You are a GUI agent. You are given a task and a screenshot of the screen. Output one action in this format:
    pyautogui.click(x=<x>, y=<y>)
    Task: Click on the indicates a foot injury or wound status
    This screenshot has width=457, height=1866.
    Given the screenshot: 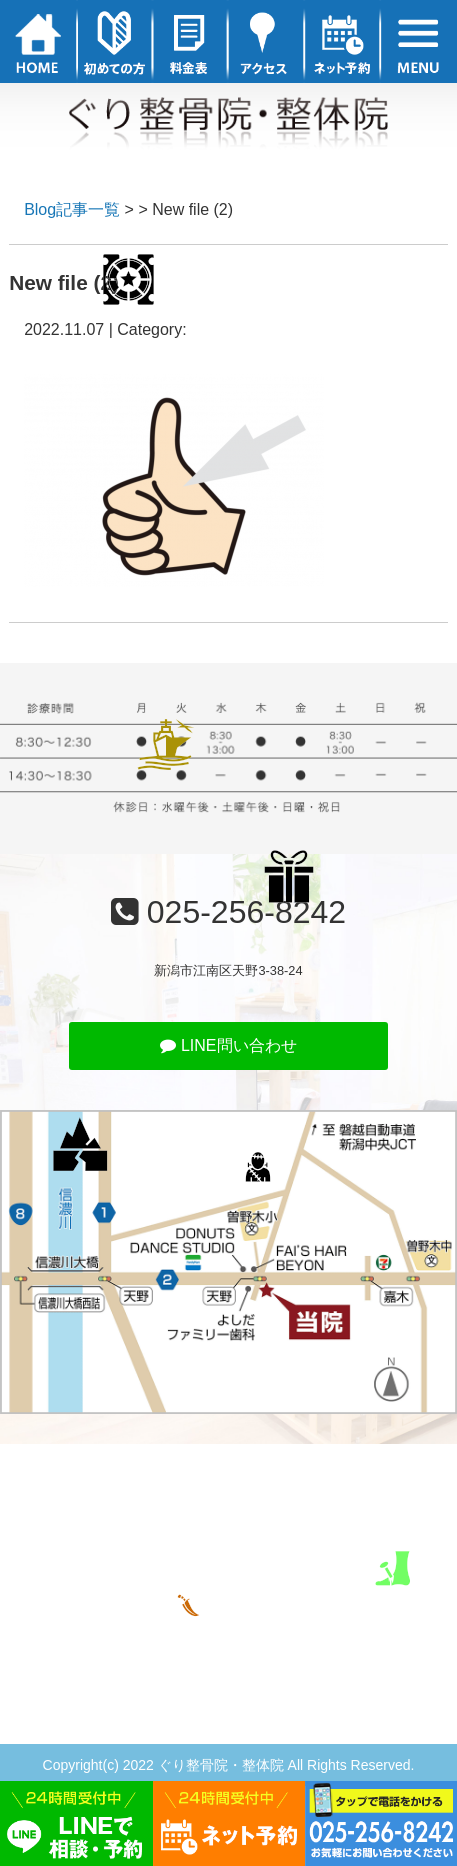 What is the action you would take?
    pyautogui.click(x=392, y=1568)
    